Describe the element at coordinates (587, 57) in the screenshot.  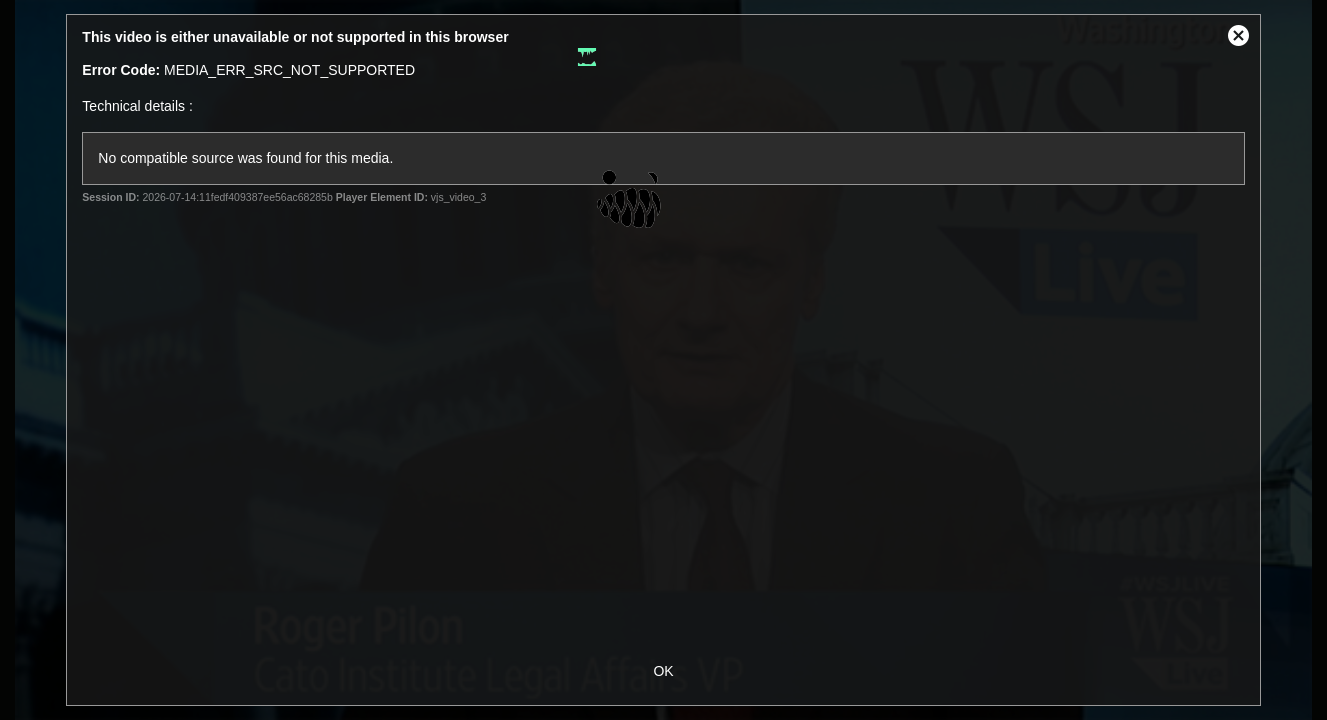
I see `enter a cave or underground area in-game` at that location.